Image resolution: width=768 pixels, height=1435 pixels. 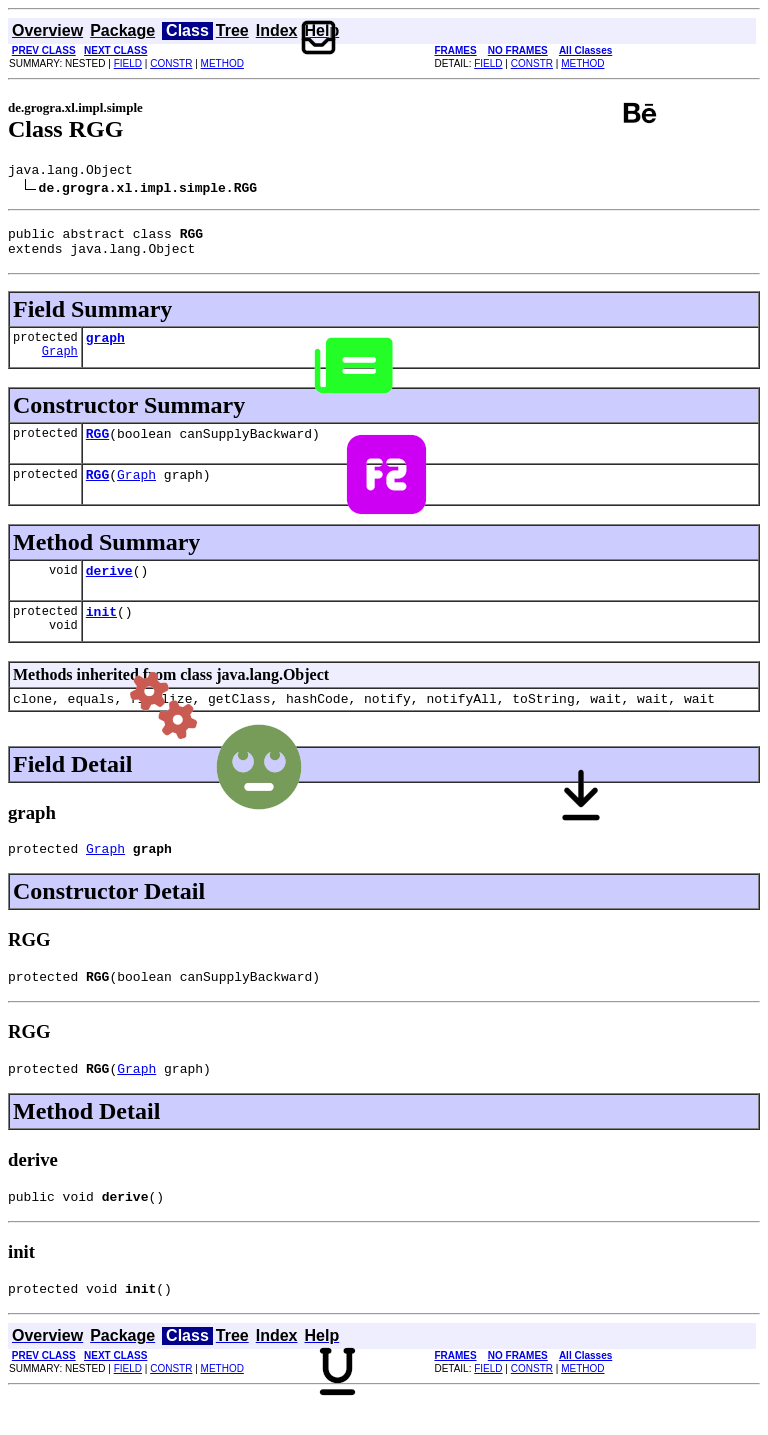 I want to click on visit behance portfolio, so click(x=640, y=113).